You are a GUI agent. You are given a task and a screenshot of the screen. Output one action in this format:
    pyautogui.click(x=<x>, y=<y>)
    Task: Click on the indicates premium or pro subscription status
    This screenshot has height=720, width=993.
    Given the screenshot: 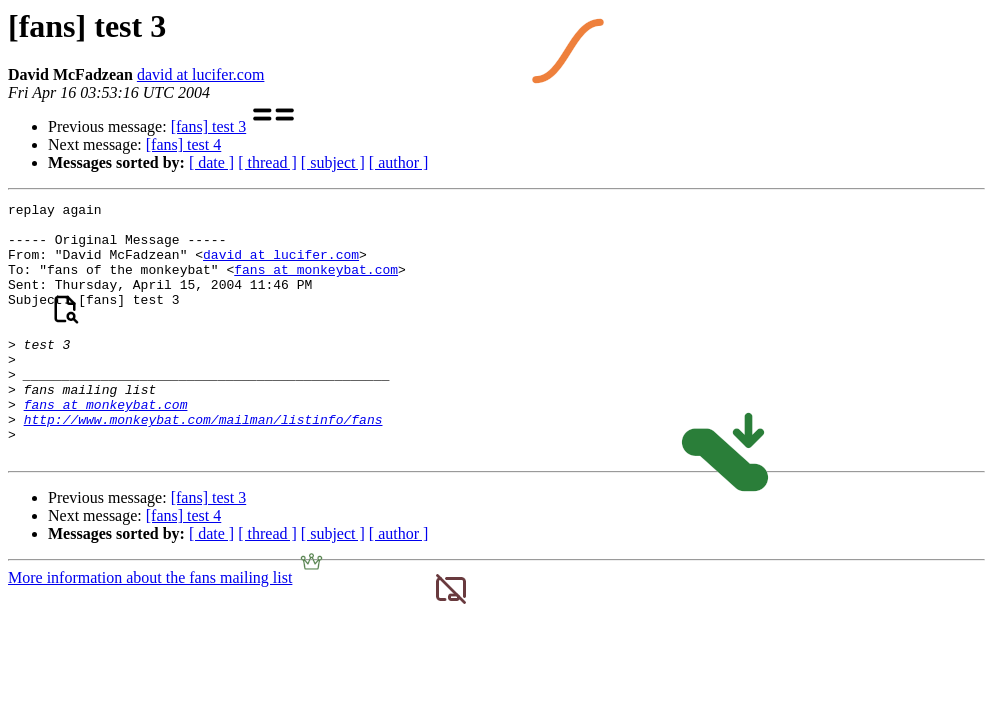 What is the action you would take?
    pyautogui.click(x=311, y=562)
    